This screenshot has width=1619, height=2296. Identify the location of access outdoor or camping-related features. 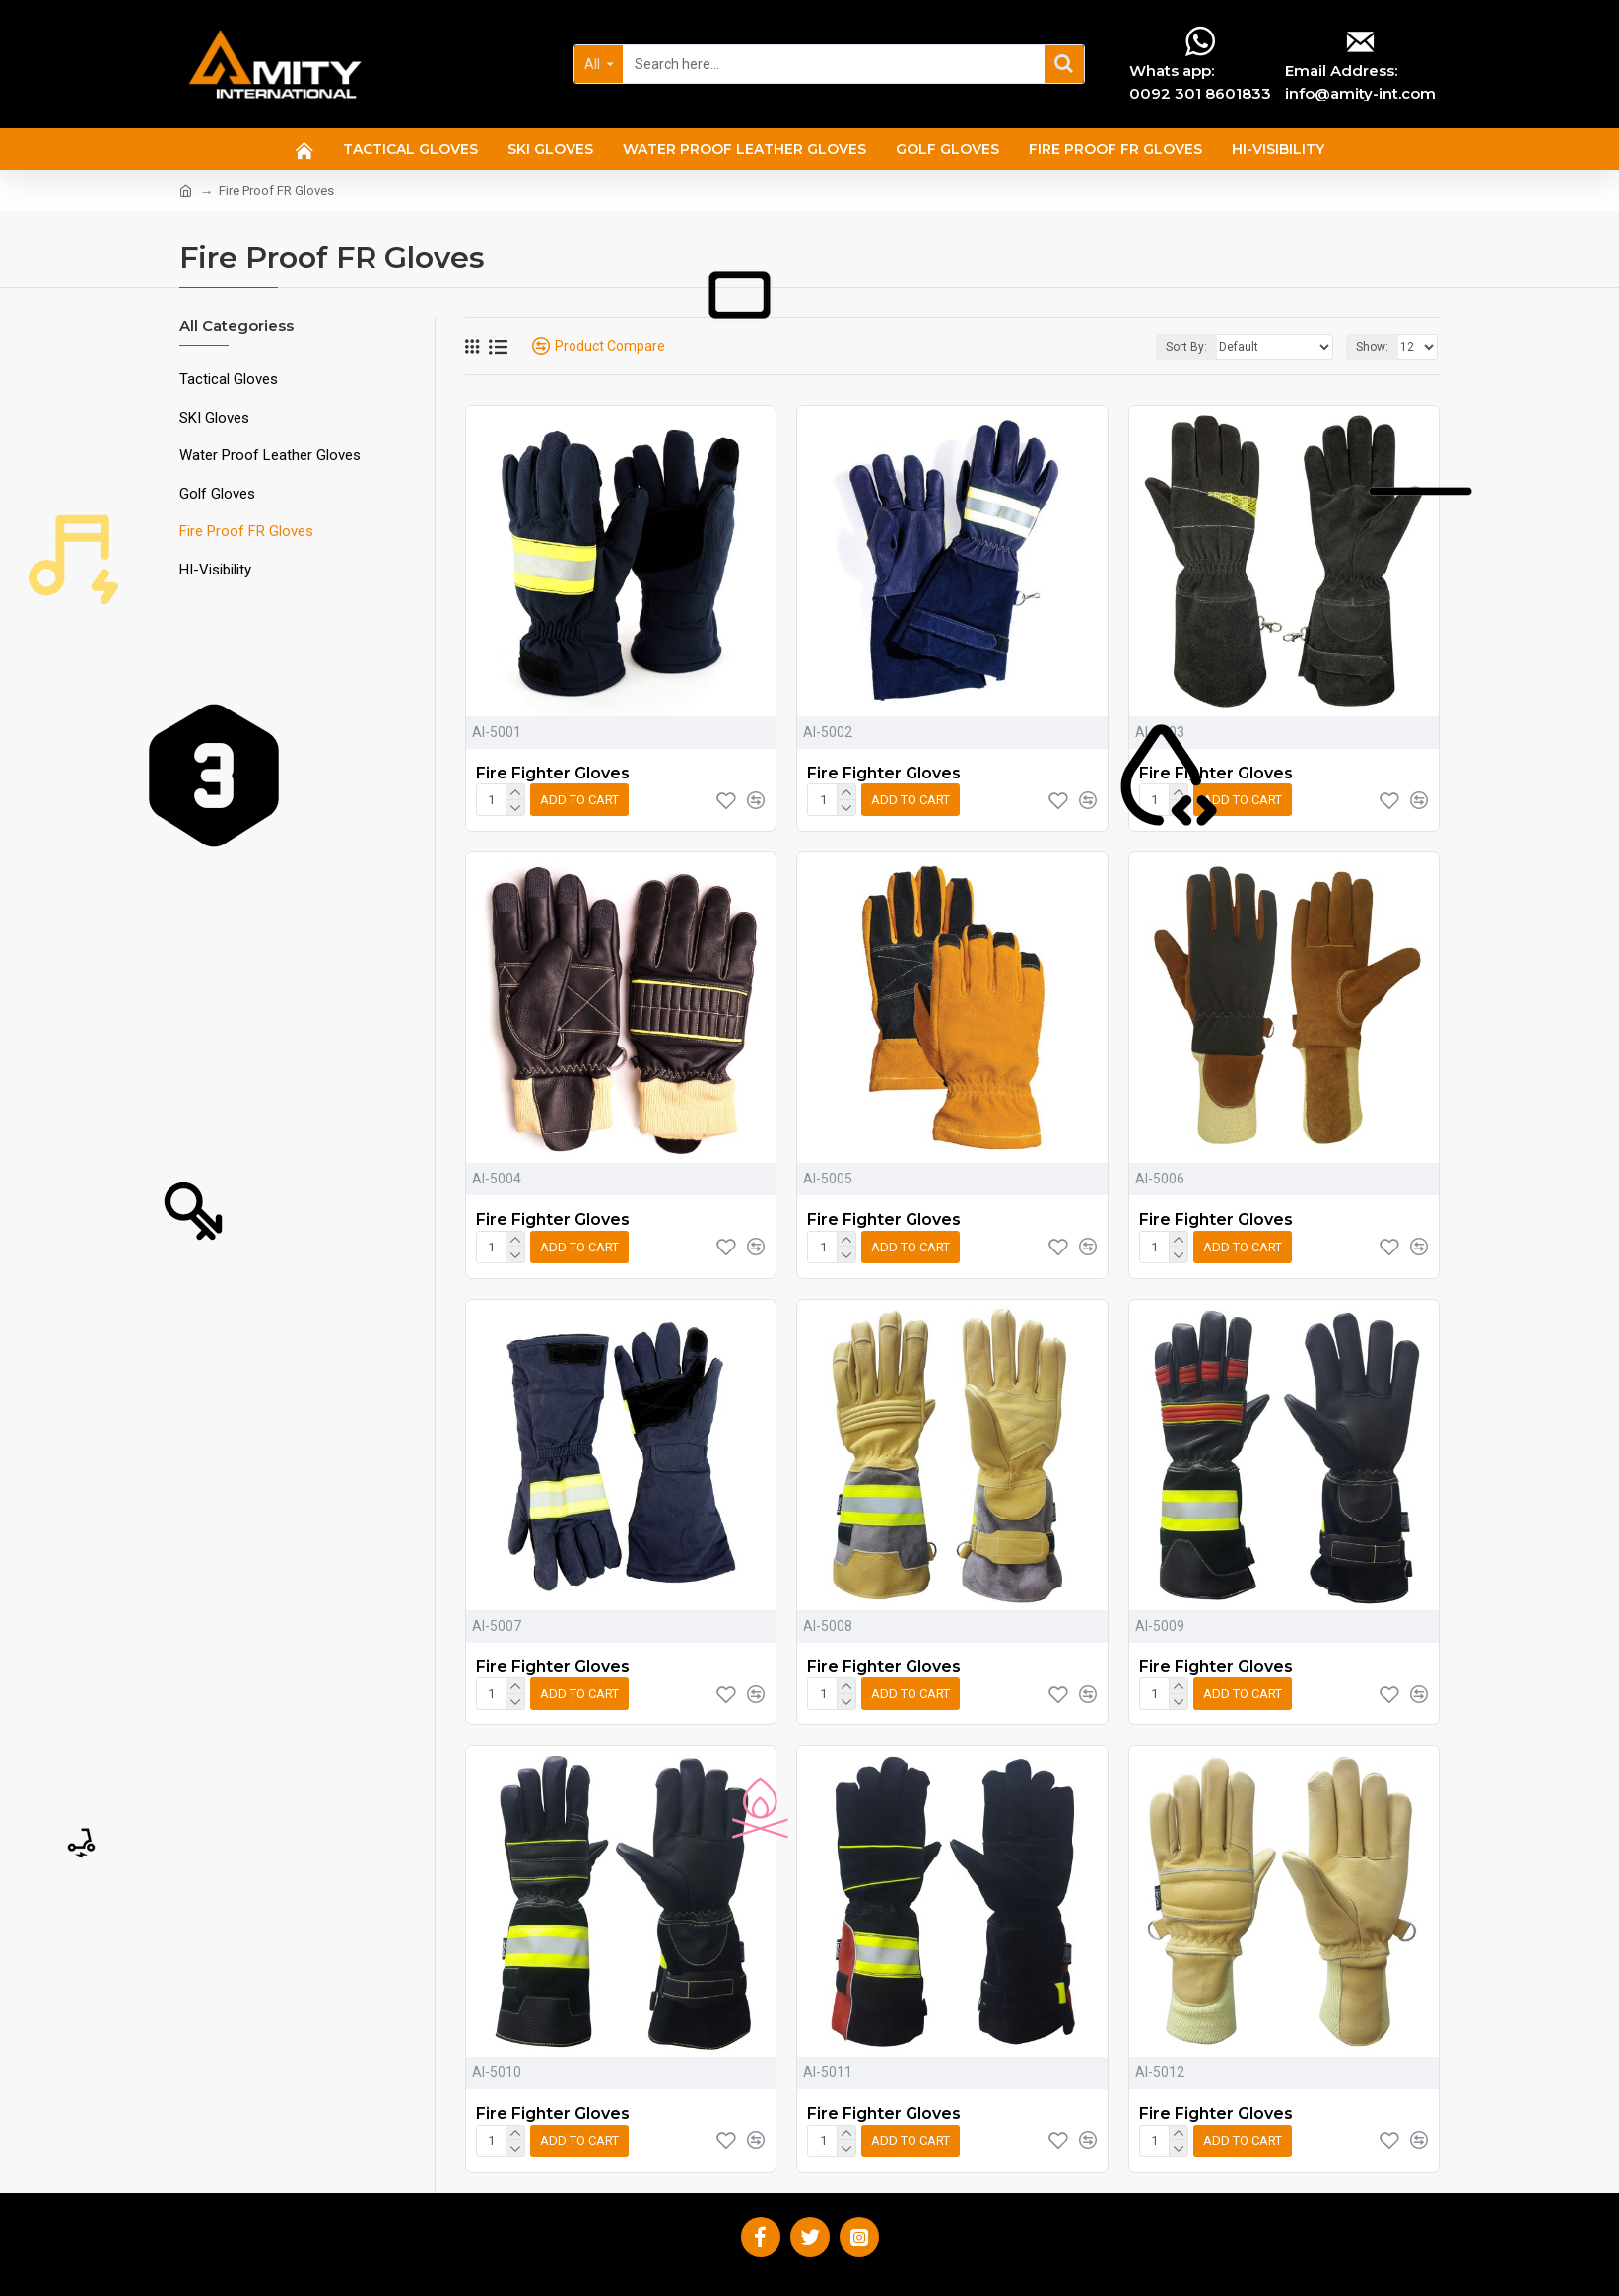
(760, 1807).